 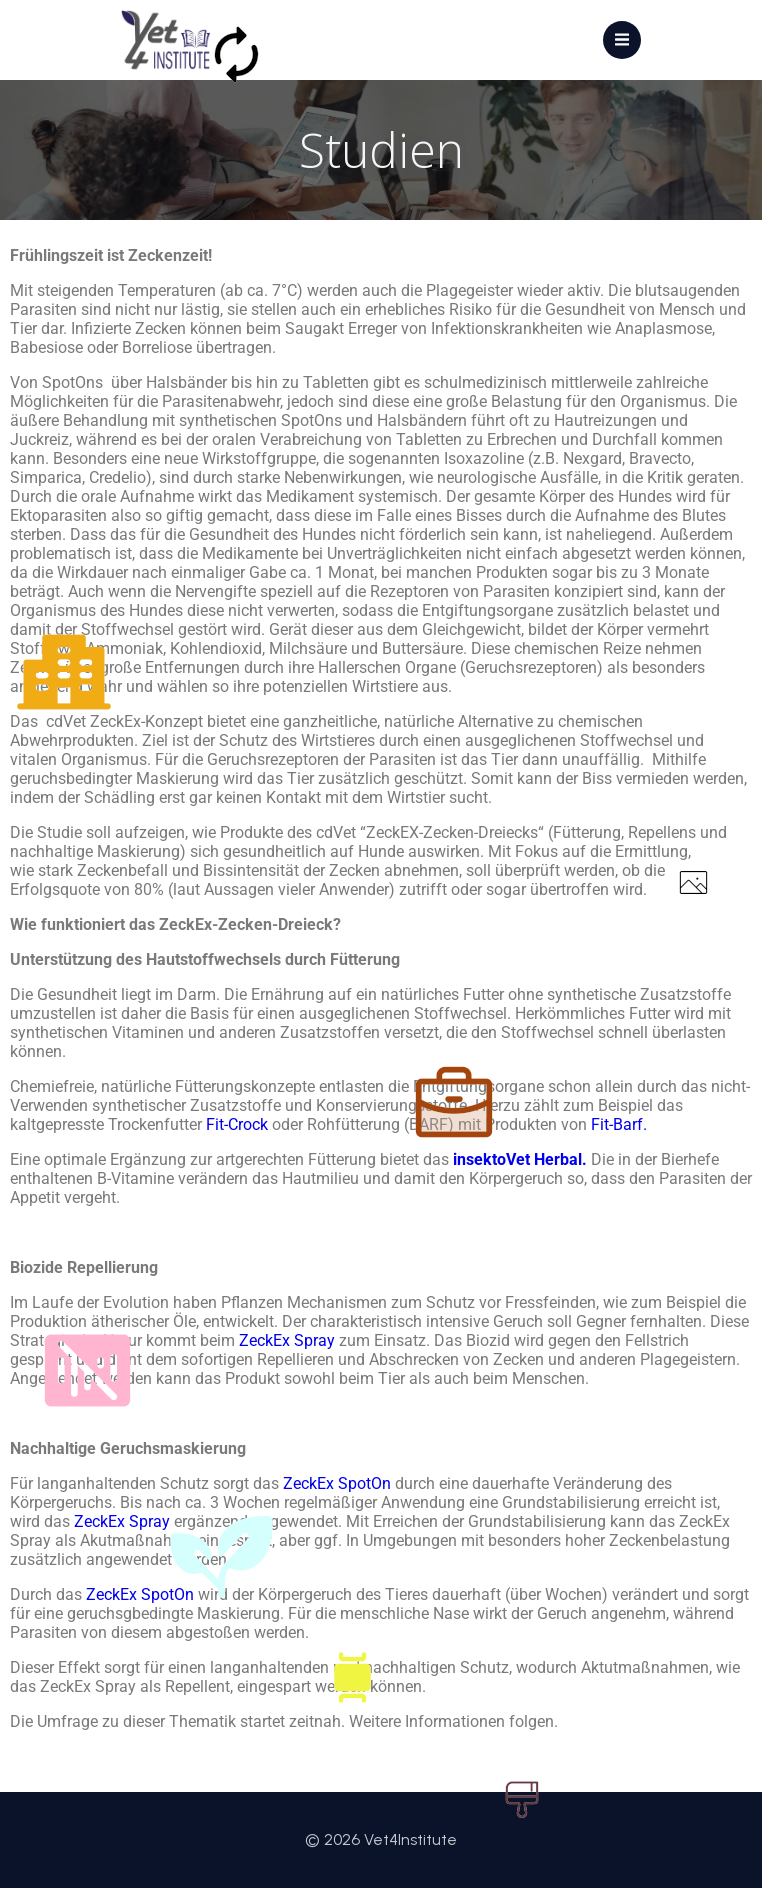 What do you see at coordinates (522, 1799) in the screenshot?
I see `access painting or drawing tools` at bounding box center [522, 1799].